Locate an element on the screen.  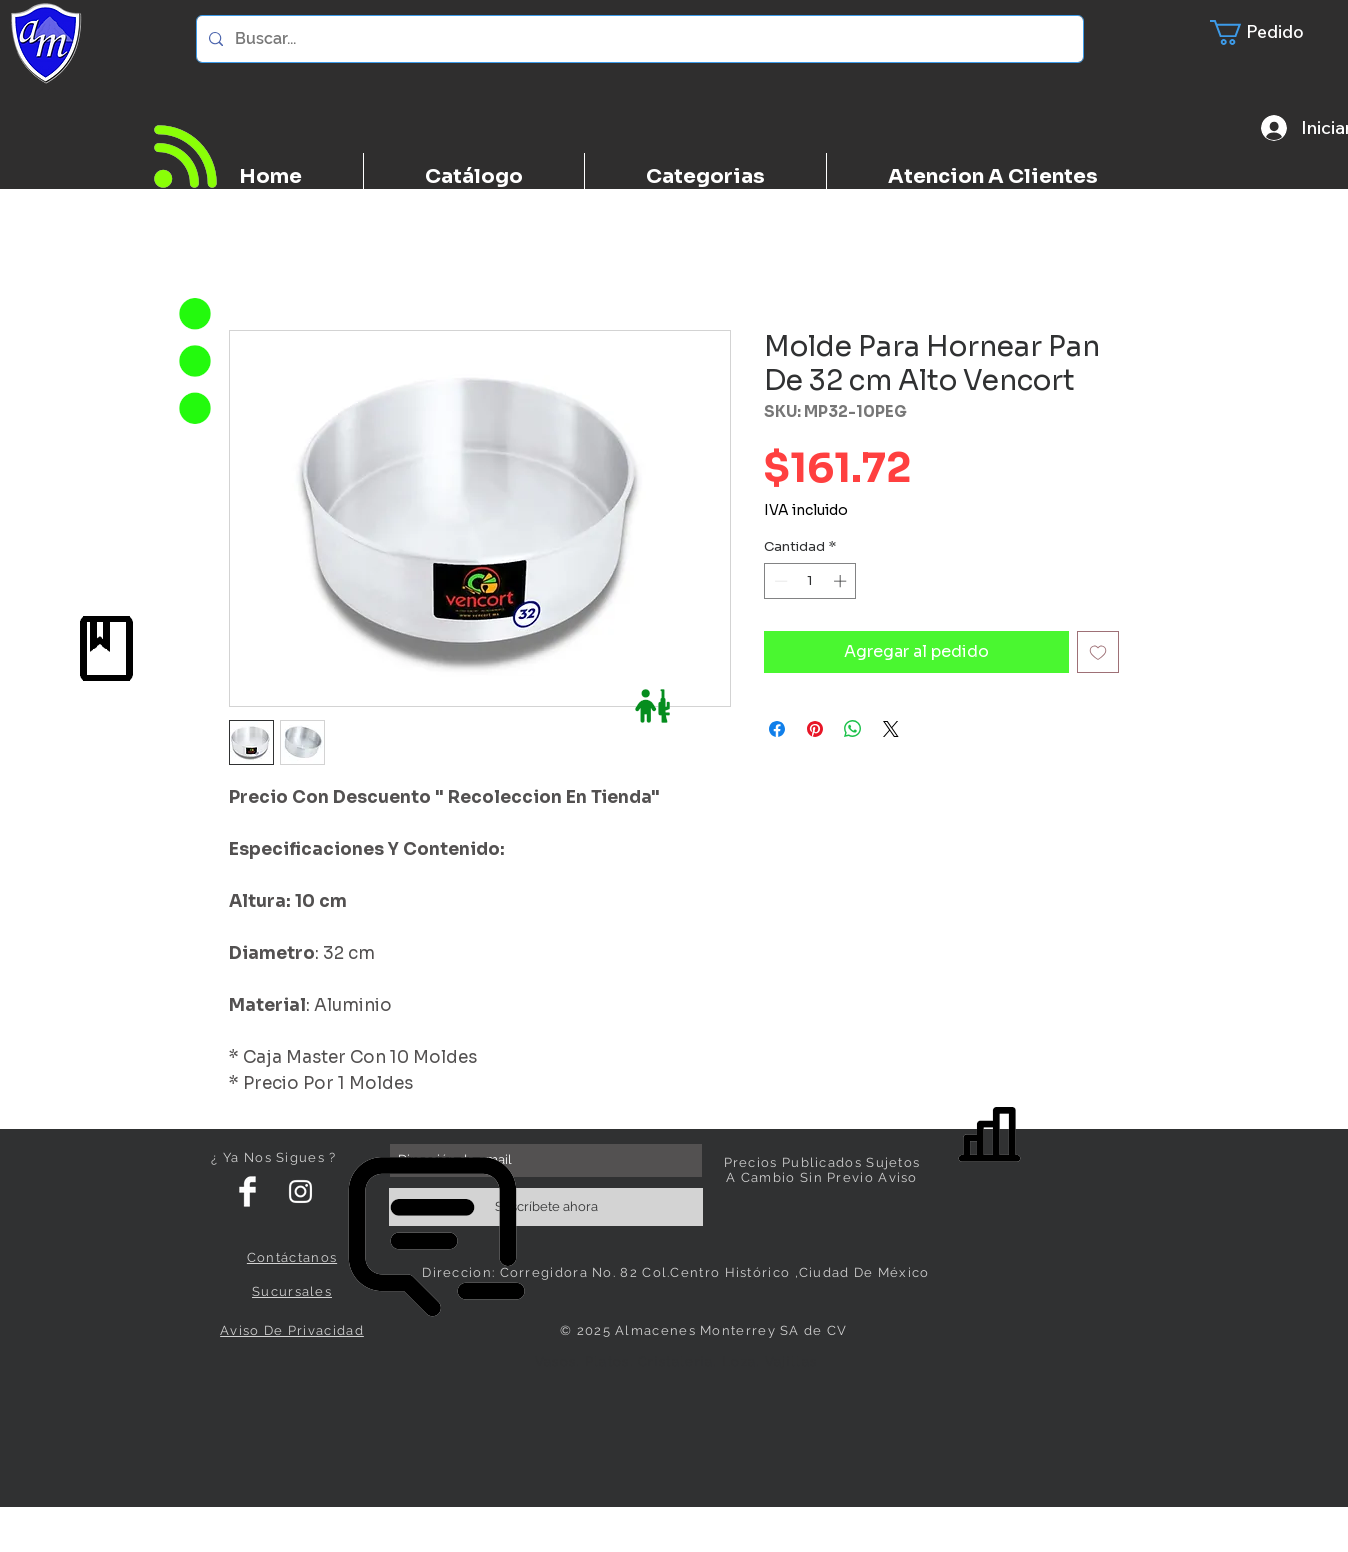
subscribe to RSS feed is located at coordinates (185, 156).